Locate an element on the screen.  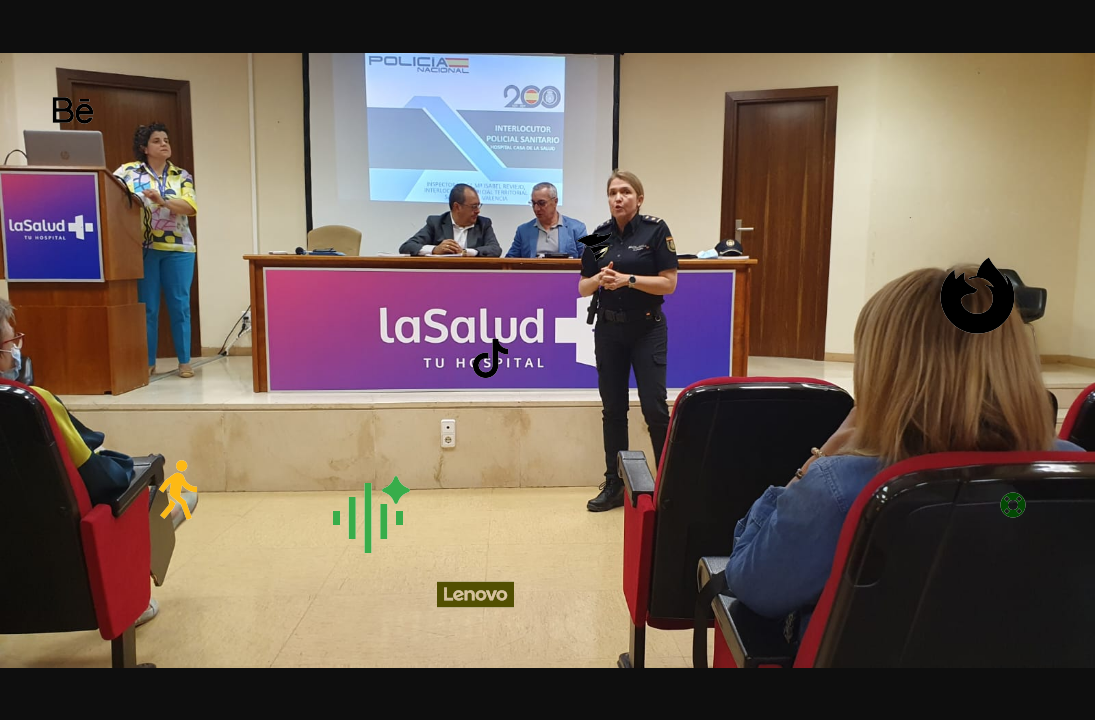
activate AI voice assistant is located at coordinates (368, 518).